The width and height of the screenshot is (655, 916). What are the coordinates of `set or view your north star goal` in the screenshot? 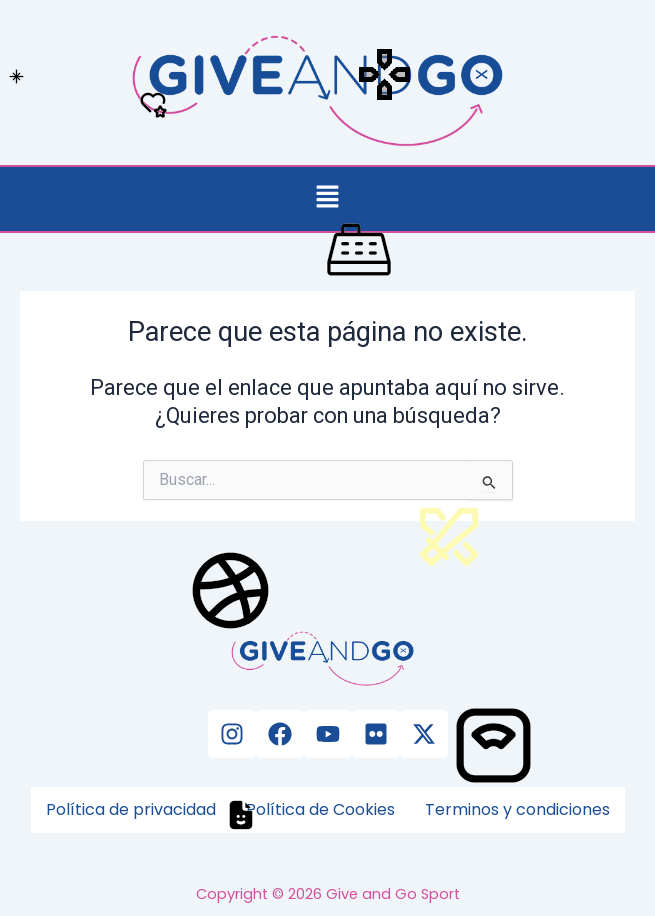 It's located at (16, 76).